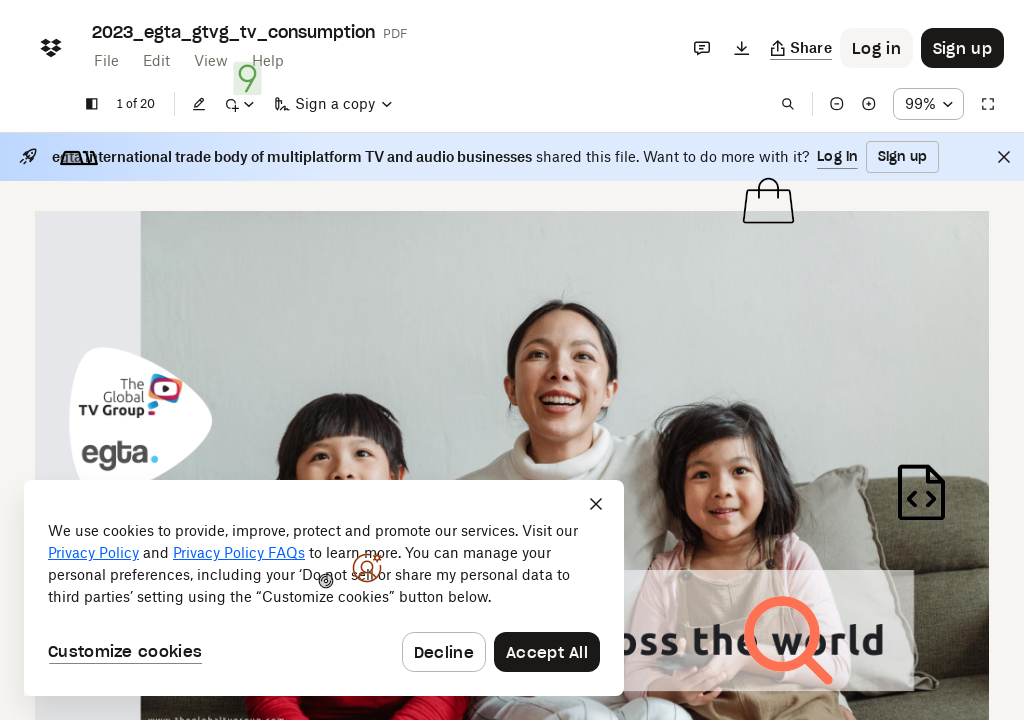  Describe the element at coordinates (367, 568) in the screenshot. I see `access user profile settings` at that location.